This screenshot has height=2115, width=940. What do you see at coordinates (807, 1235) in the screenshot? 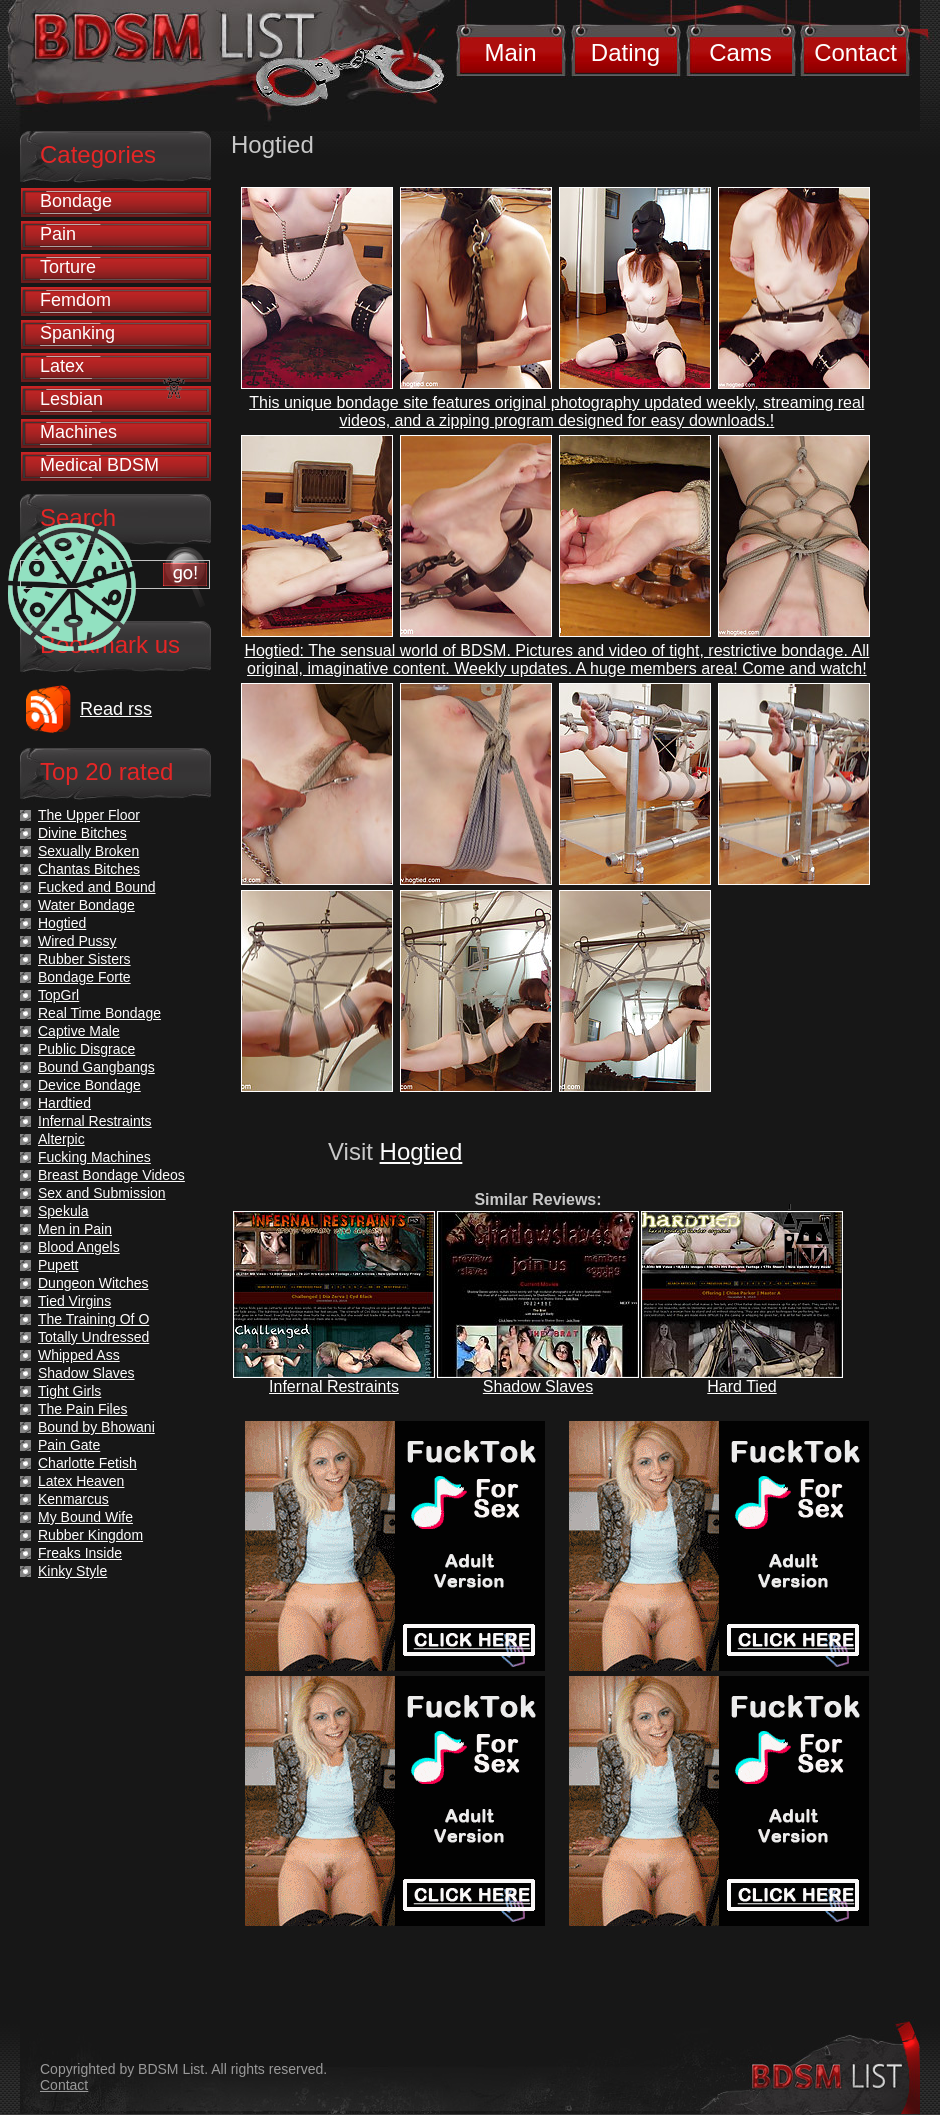
I see `access the village or town area` at bounding box center [807, 1235].